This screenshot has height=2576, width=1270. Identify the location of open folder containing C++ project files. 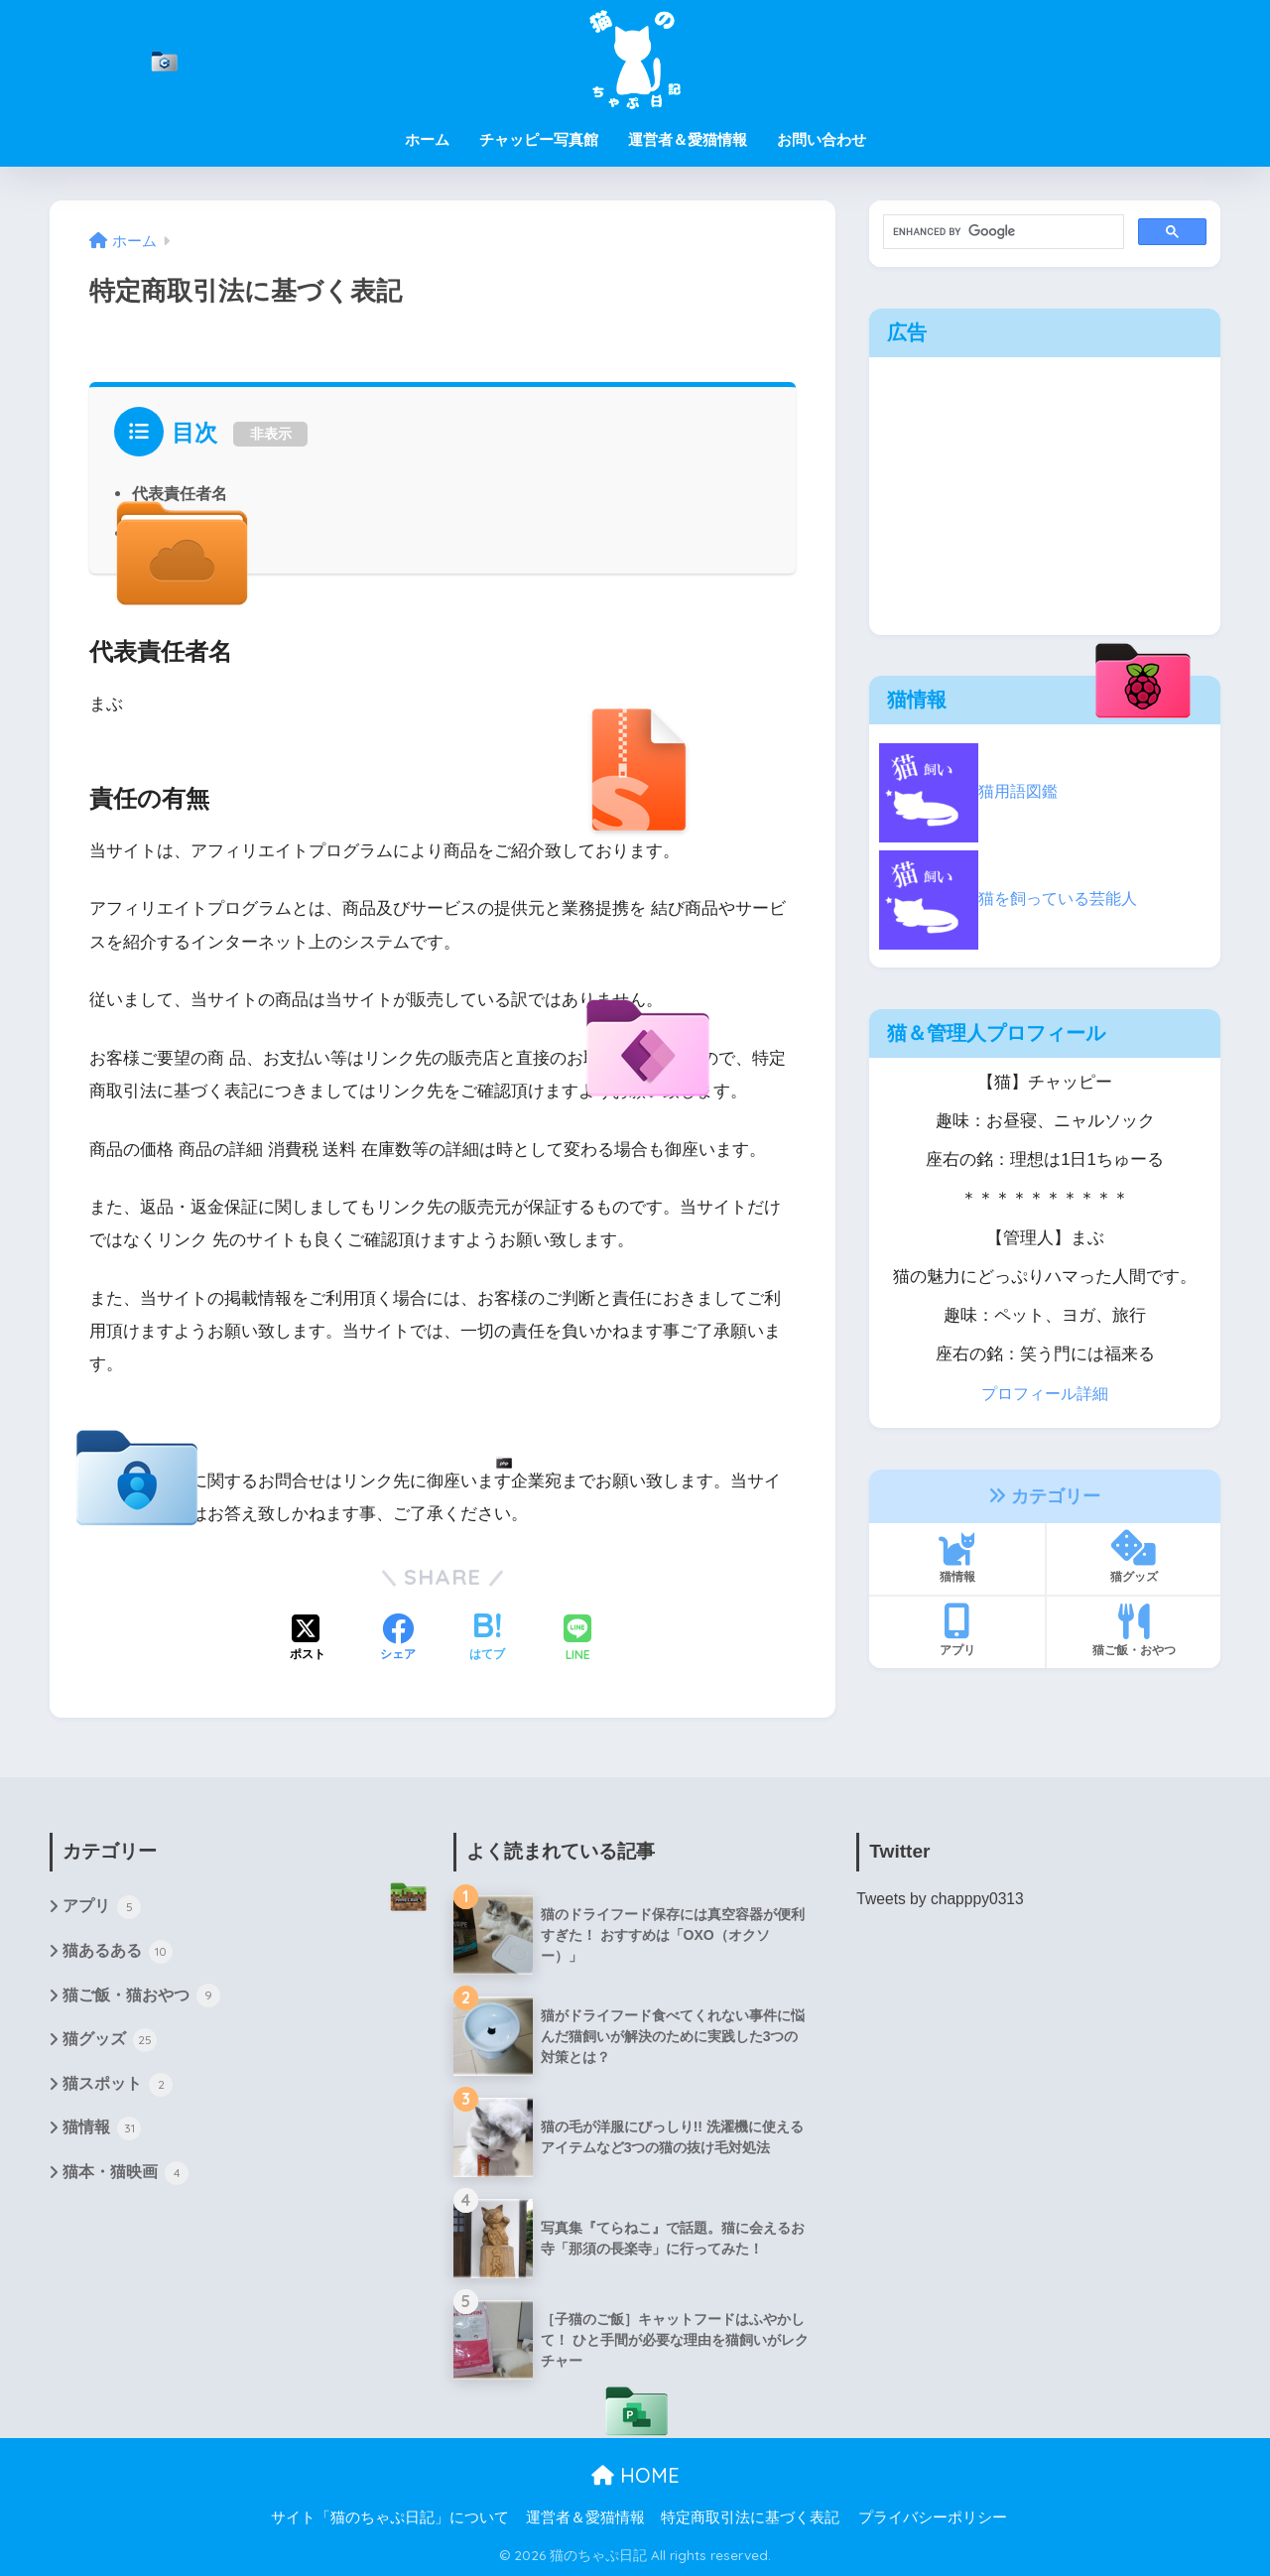
(164, 62).